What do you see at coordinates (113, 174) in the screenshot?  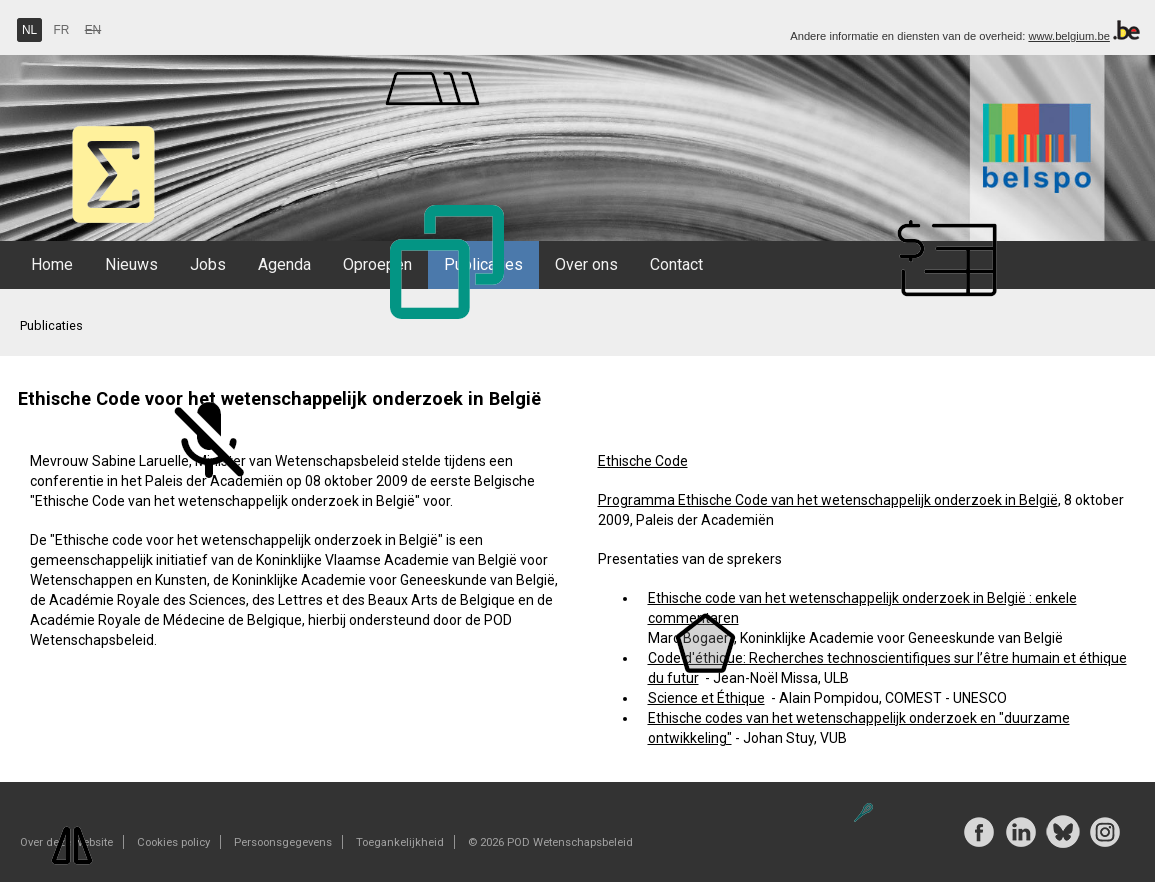 I see `calculate sum or total` at bounding box center [113, 174].